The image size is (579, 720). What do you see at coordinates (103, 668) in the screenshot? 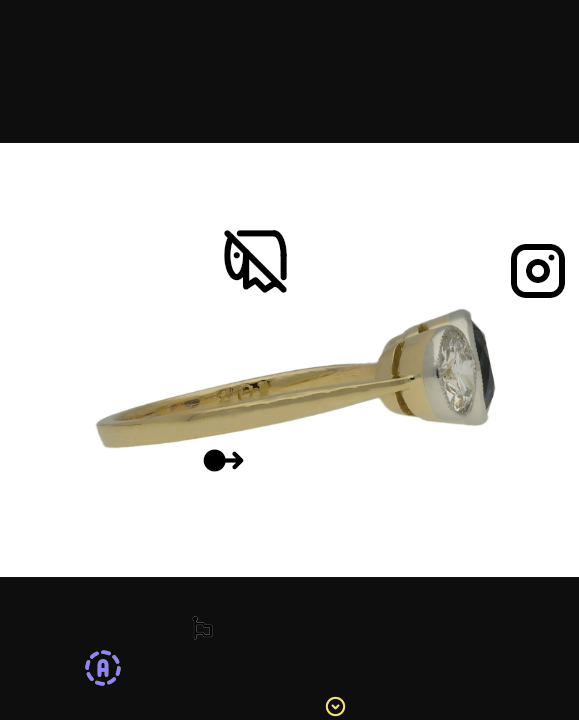
I see `indicates a draft or pending annotation` at bounding box center [103, 668].